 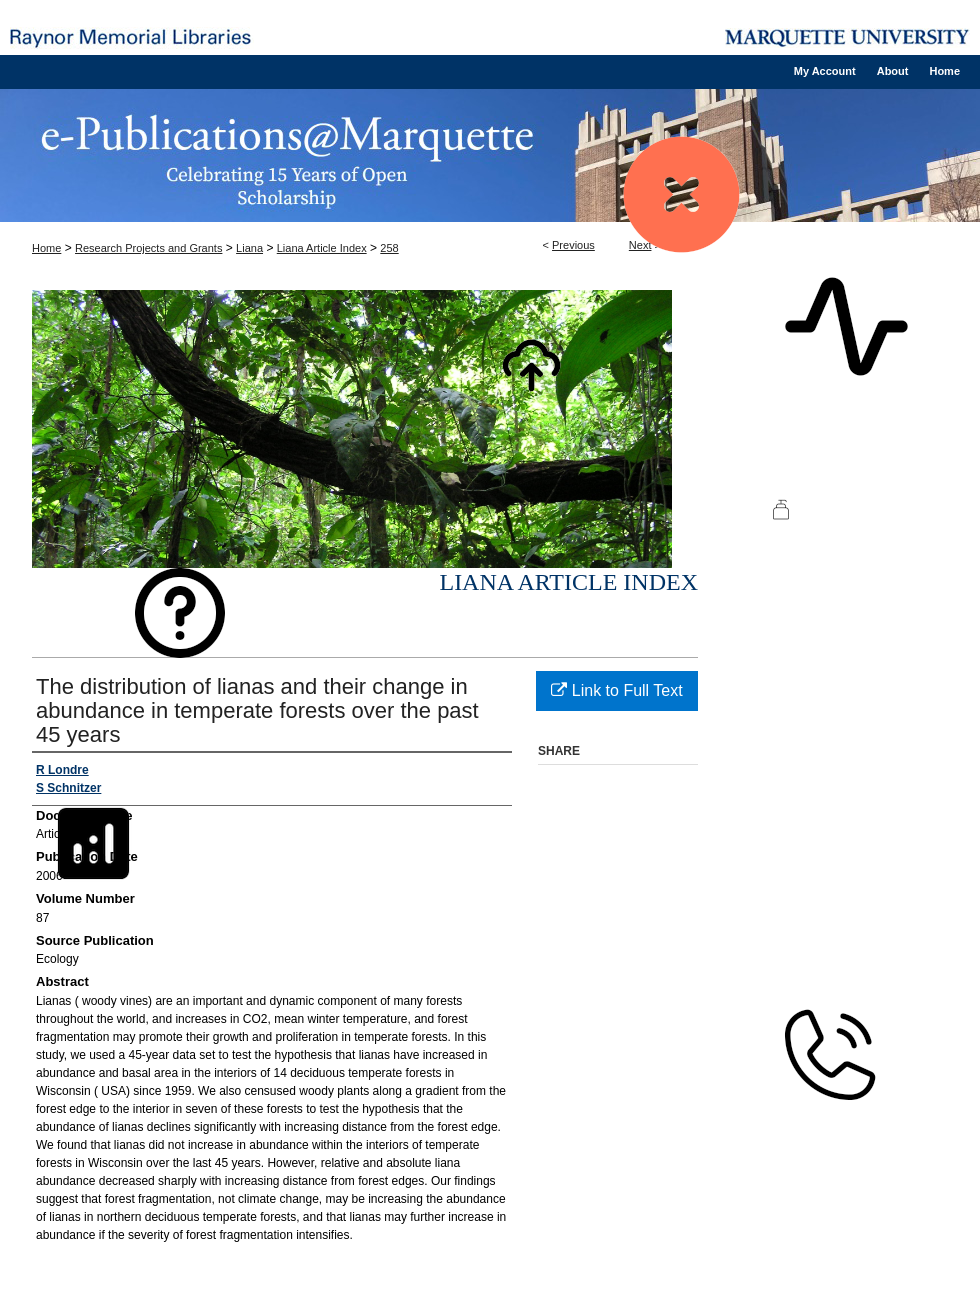 What do you see at coordinates (93, 843) in the screenshot?
I see `view analytics and statistics` at bounding box center [93, 843].